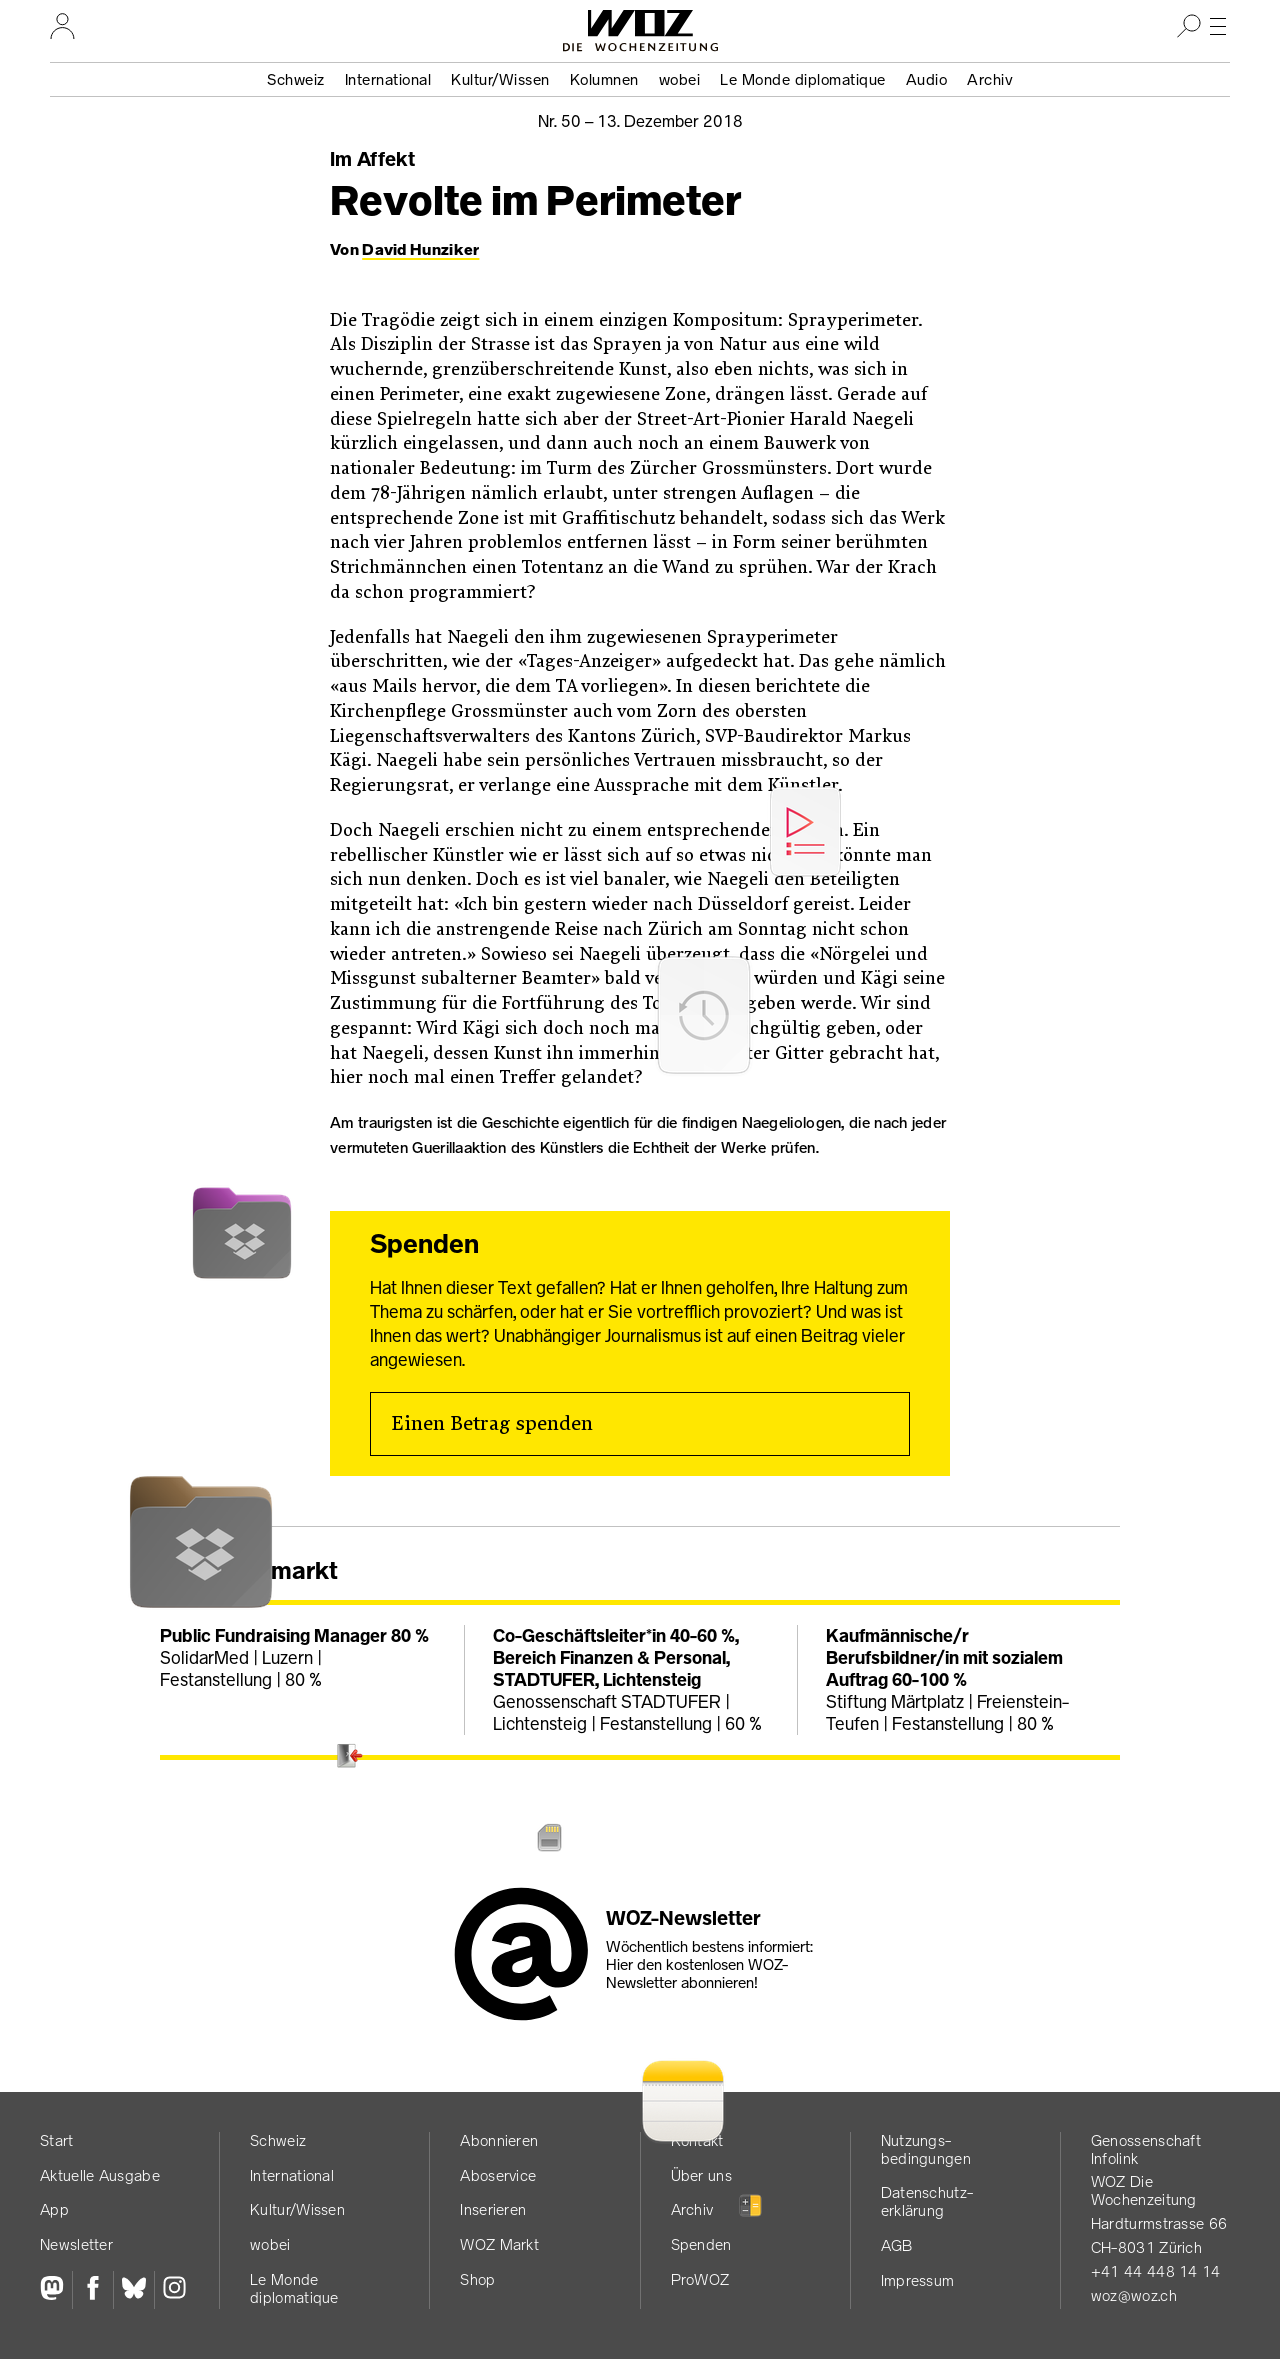 The image size is (1280, 2359). I want to click on open your dropbox synced folder, so click(242, 1233).